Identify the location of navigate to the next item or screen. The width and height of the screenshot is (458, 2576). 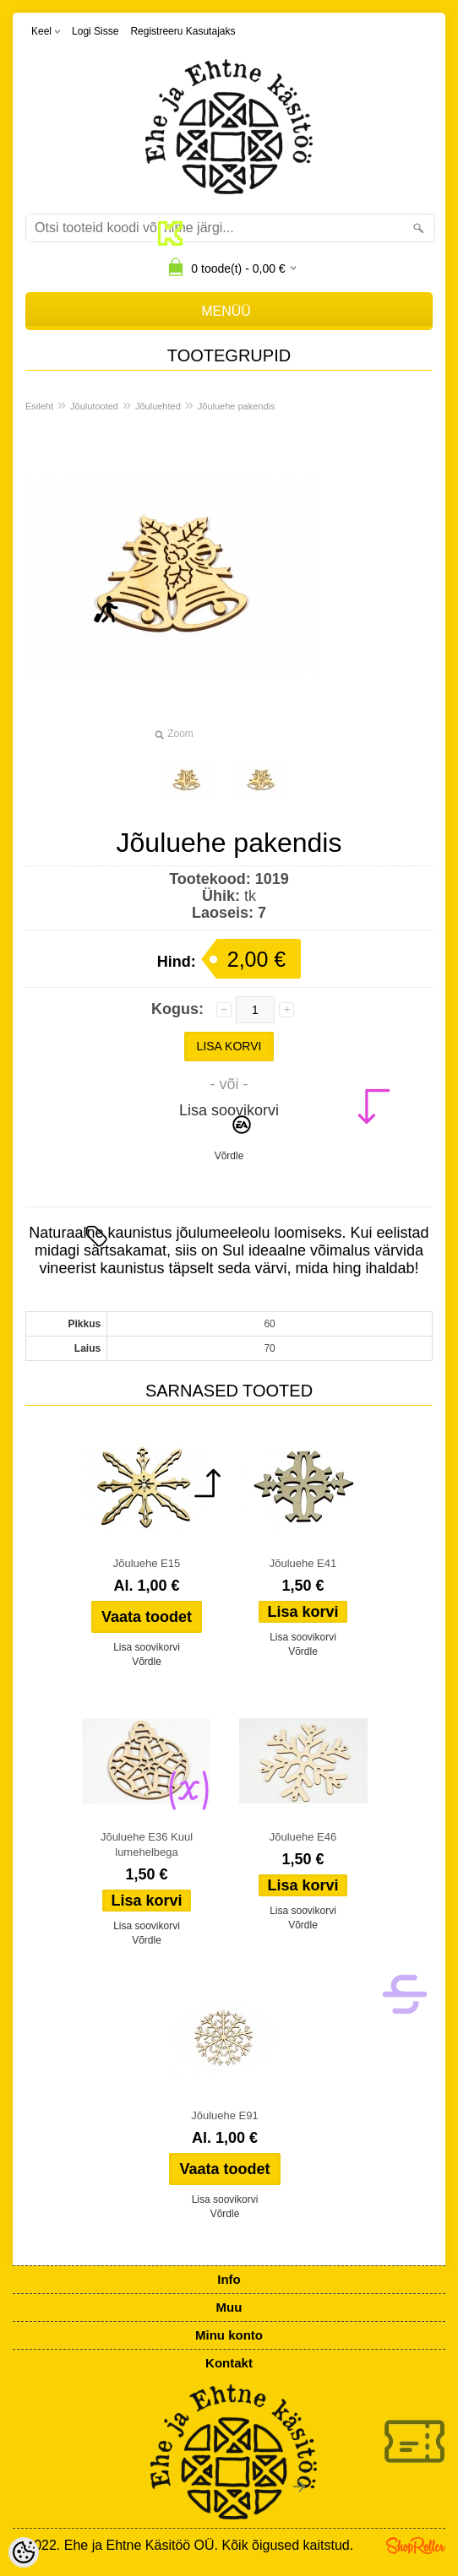
(299, 2487).